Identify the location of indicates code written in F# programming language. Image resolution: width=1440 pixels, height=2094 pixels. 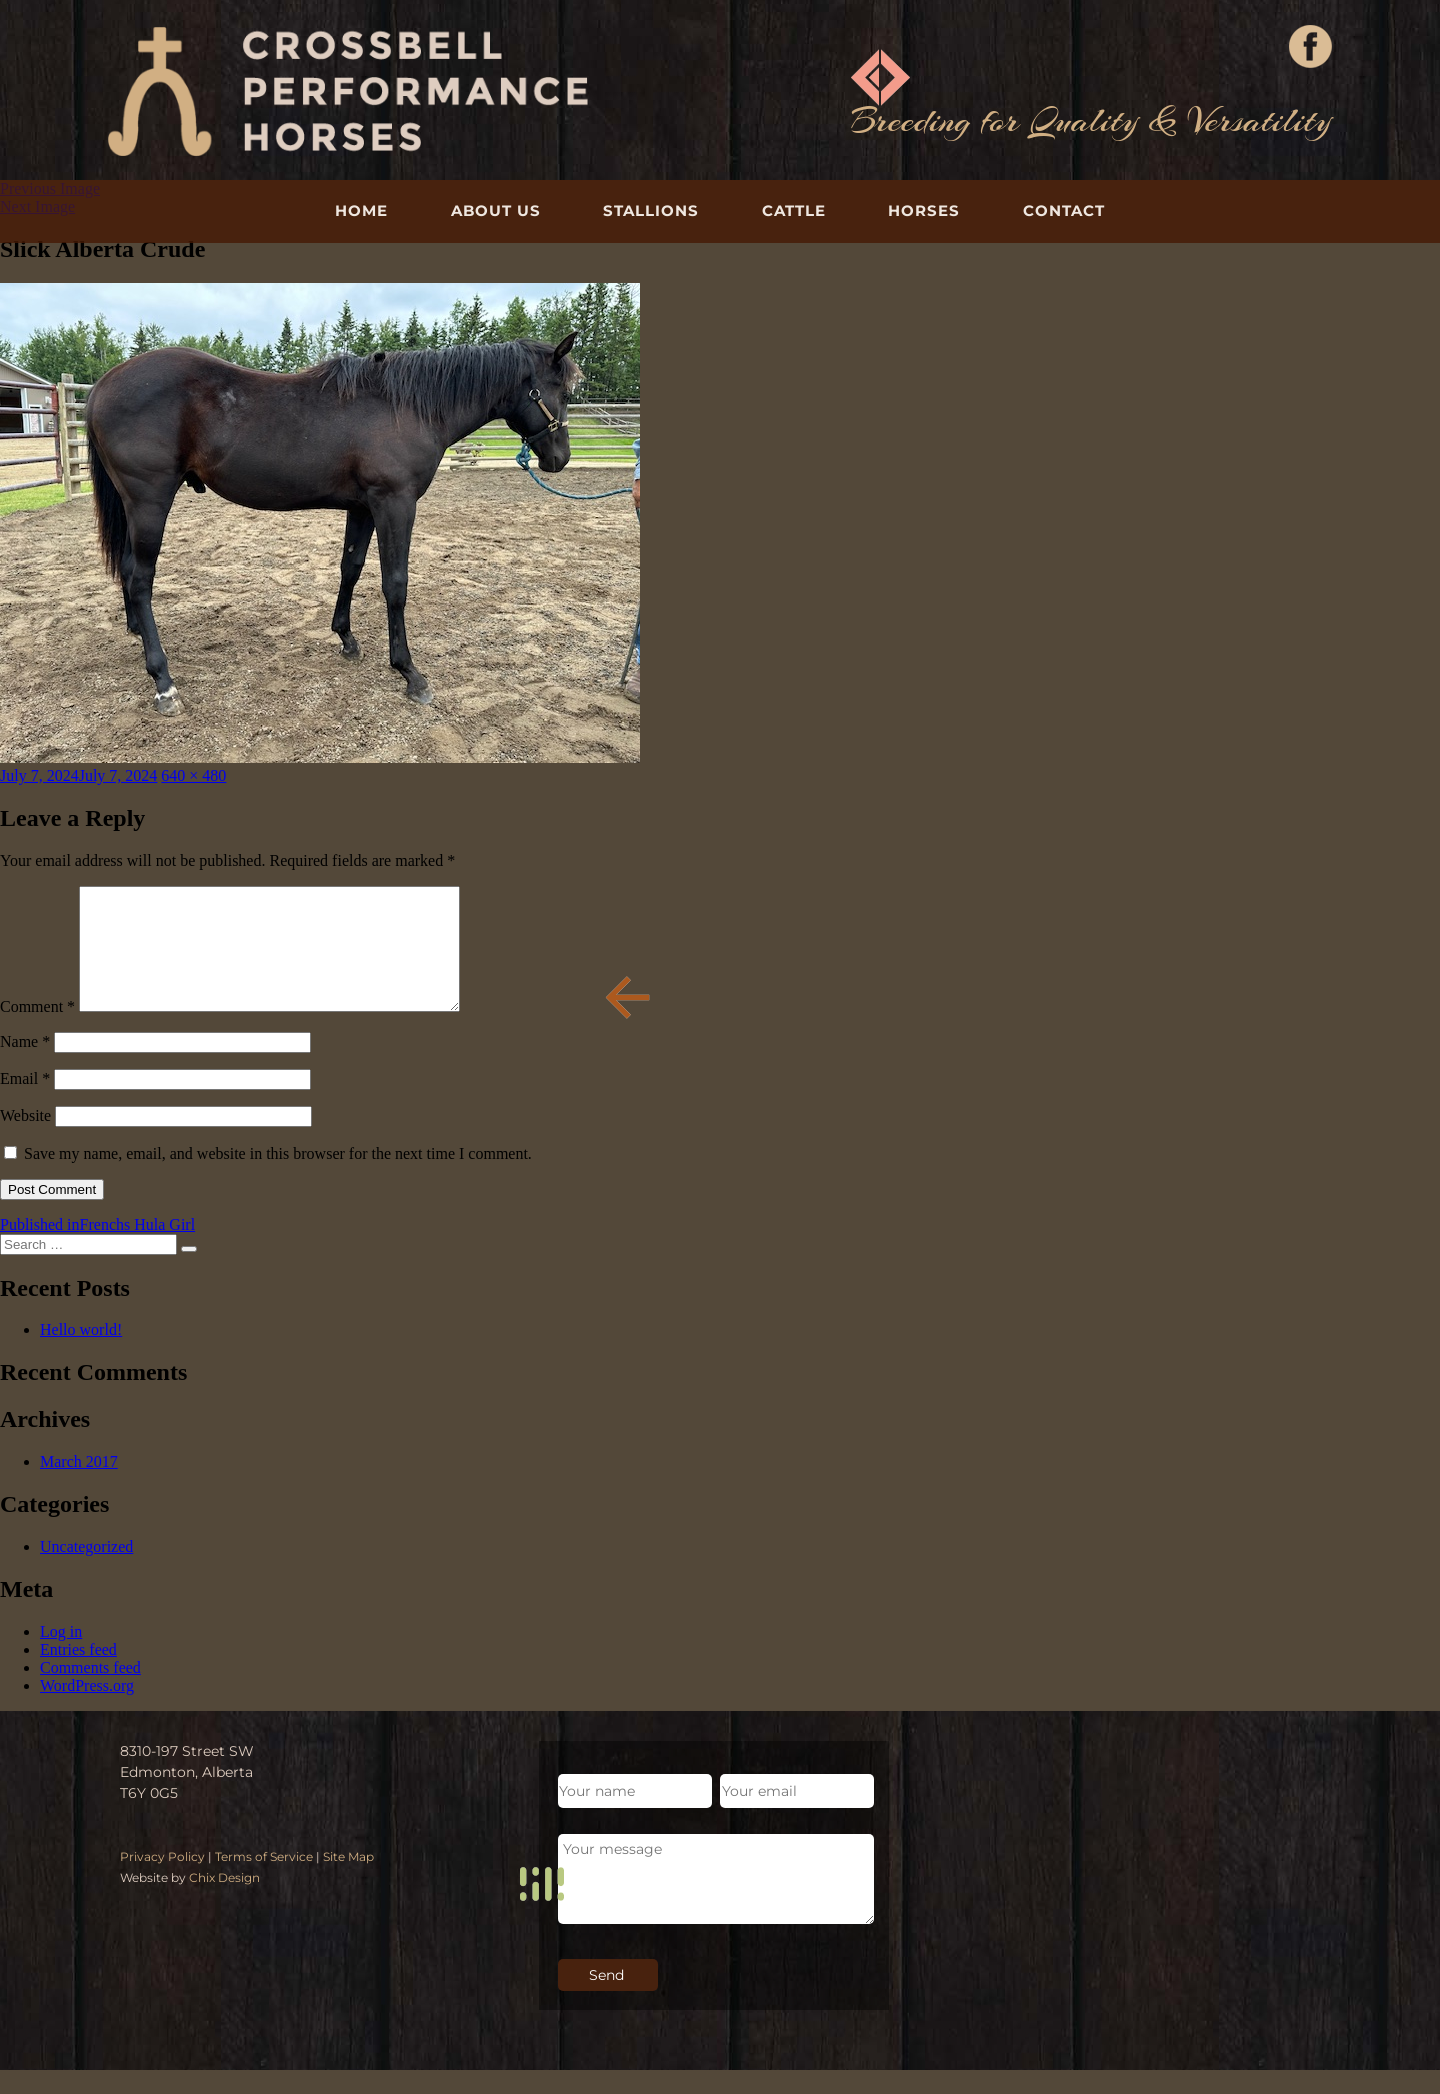
(880, 77).